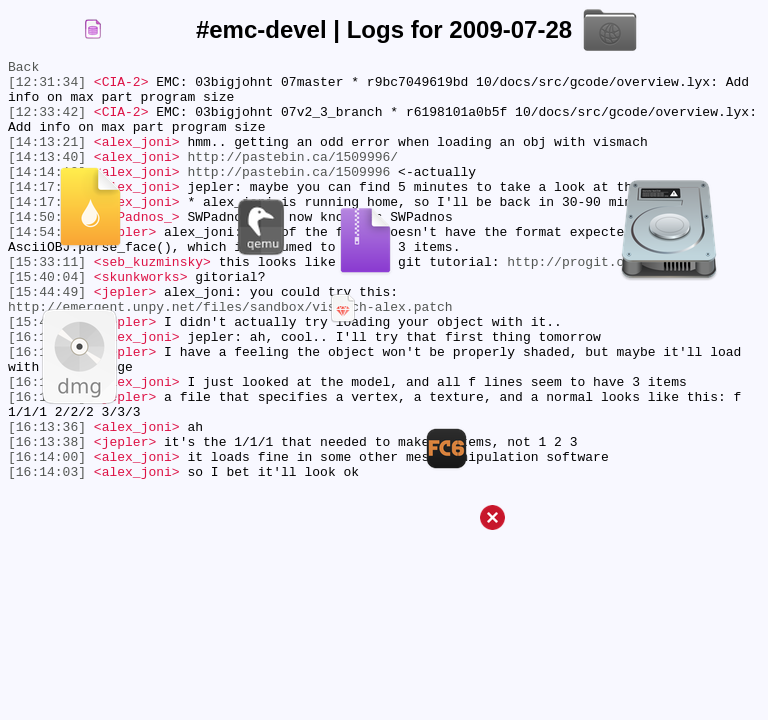 This screenshot has width=768, height=720. Describe the element at coordinates (669, 229) in the screenshot. I see `access local hard drive storage` at that location.